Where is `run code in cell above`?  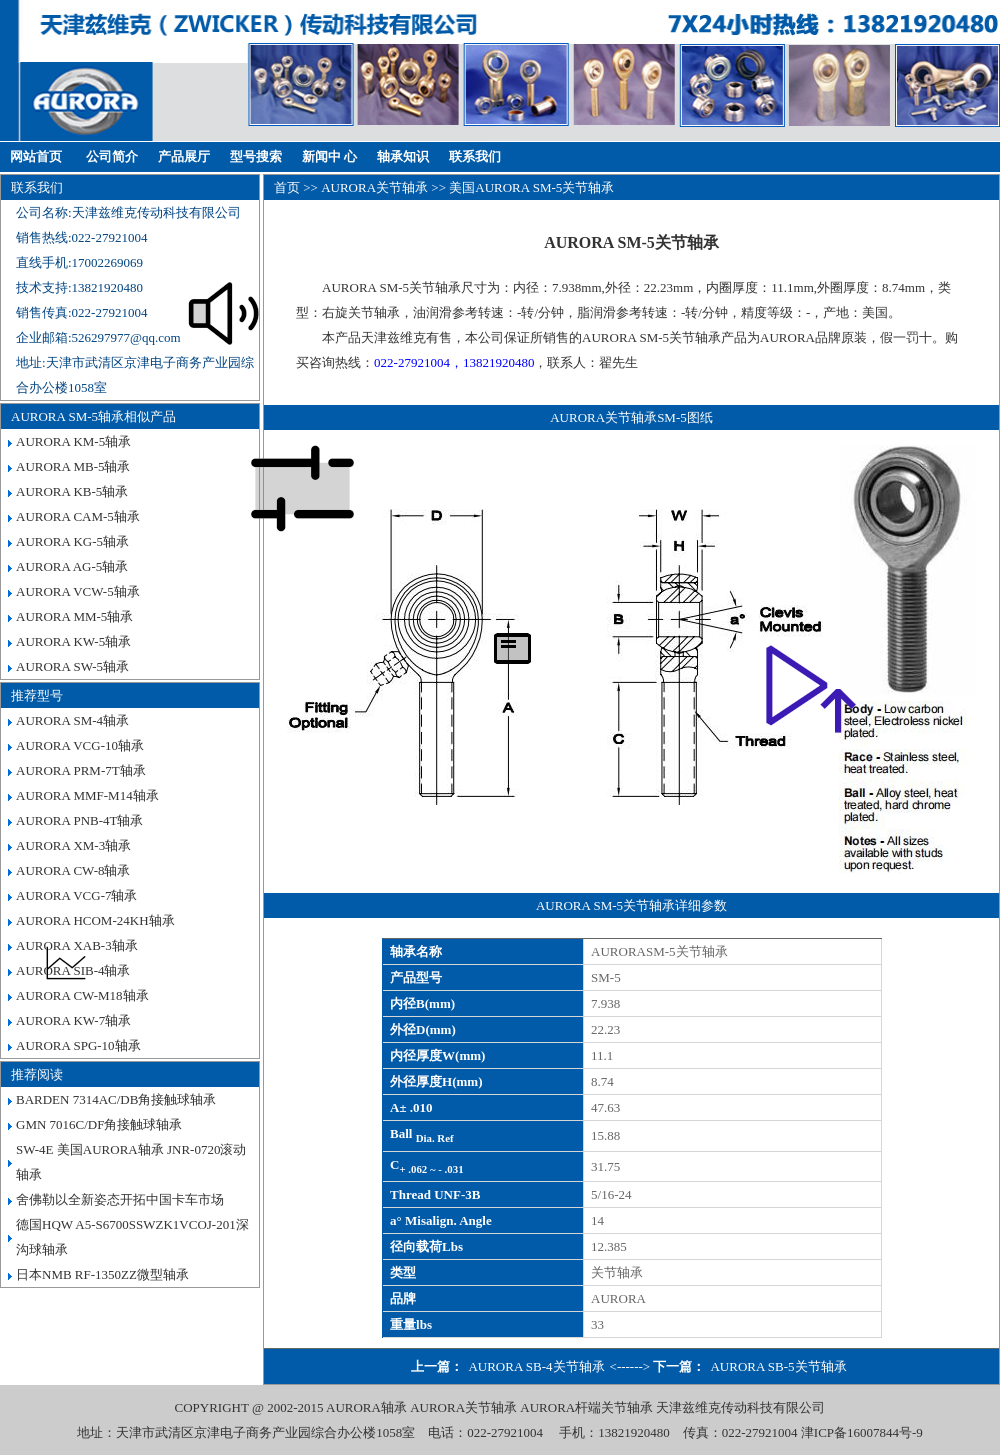
run code in cell above is located at coordinates (810, 689).